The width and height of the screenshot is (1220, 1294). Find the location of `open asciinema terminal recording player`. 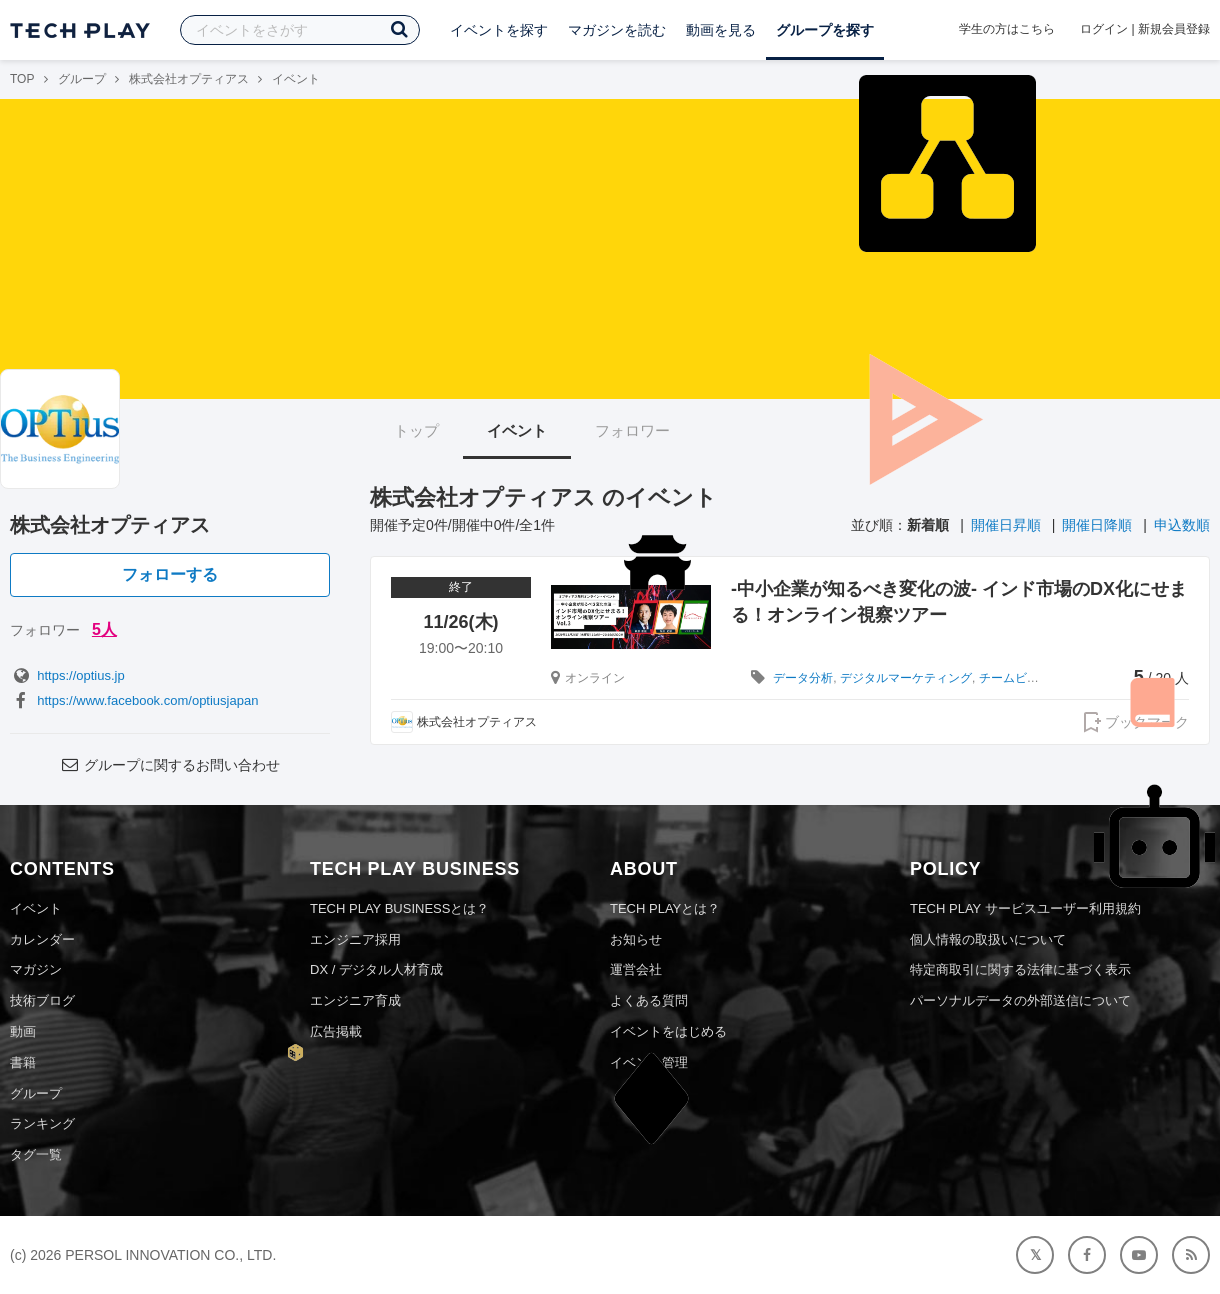

open asciinema terminal recording player is located at coordinates (926, 419).